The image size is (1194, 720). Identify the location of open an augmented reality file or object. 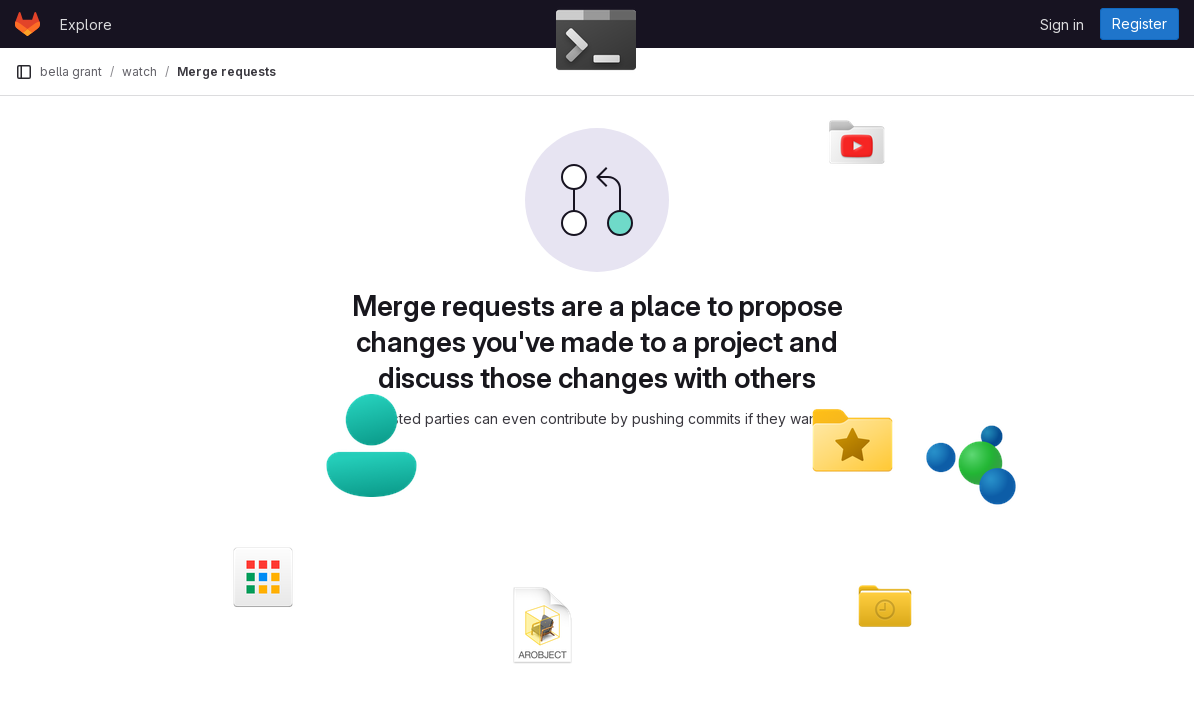
(542, 626).